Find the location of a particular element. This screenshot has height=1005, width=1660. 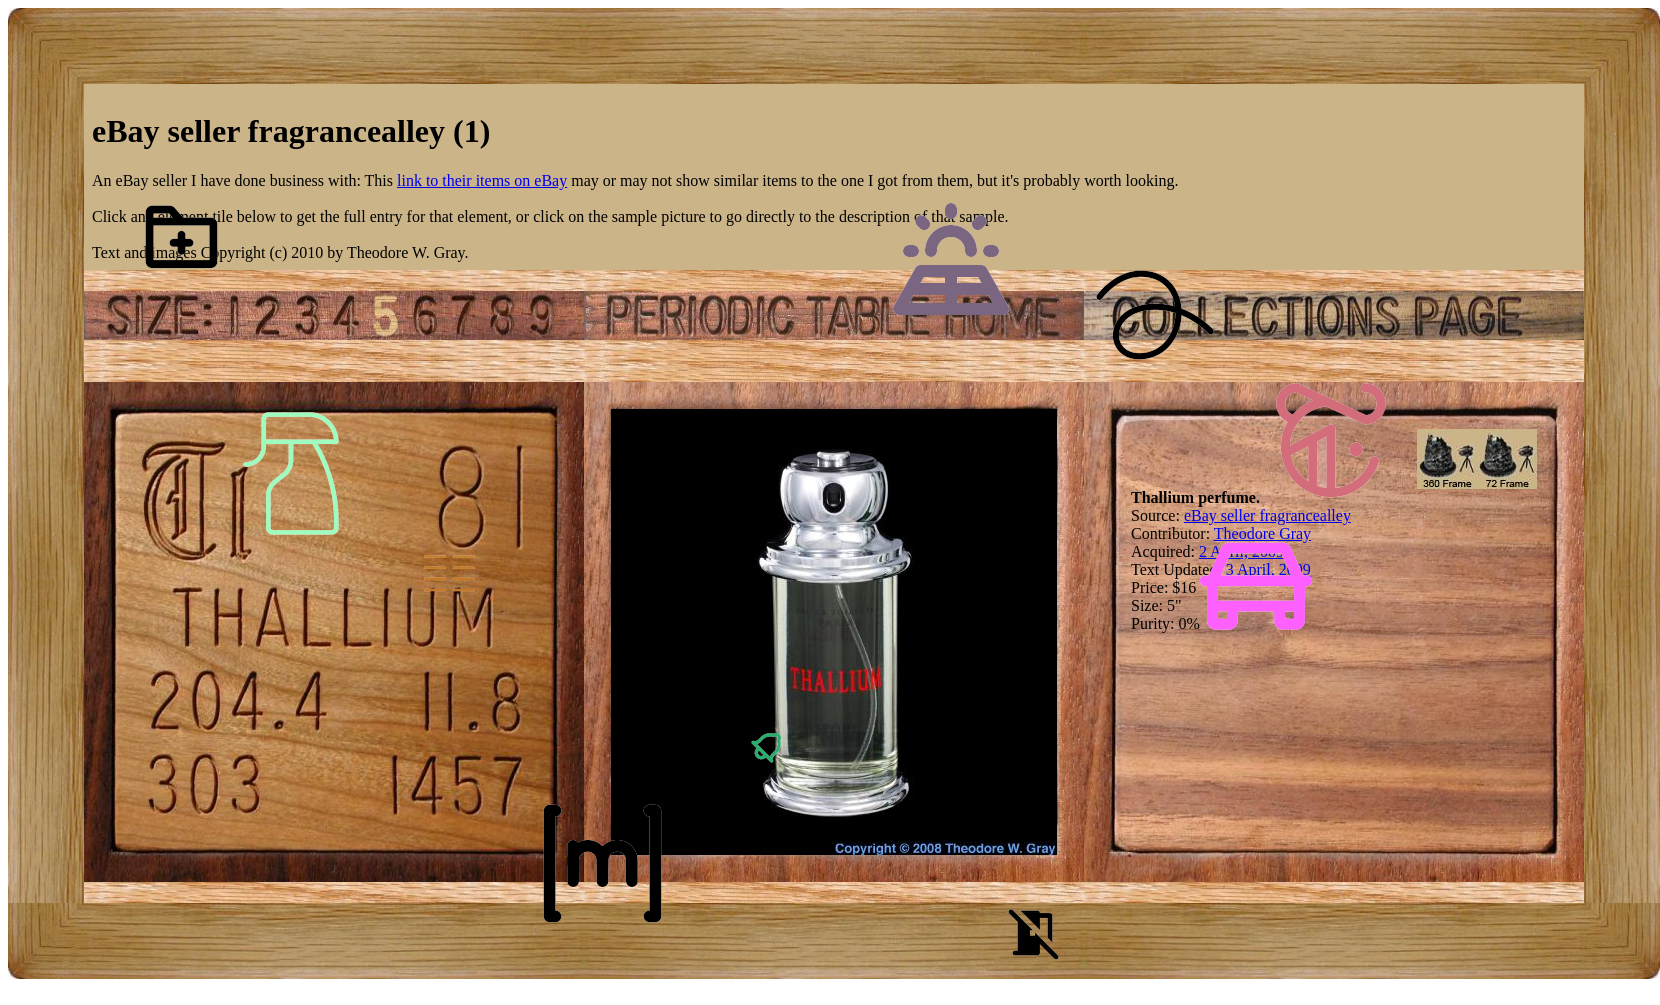

create a new folder is located at coordinates (181, 237).